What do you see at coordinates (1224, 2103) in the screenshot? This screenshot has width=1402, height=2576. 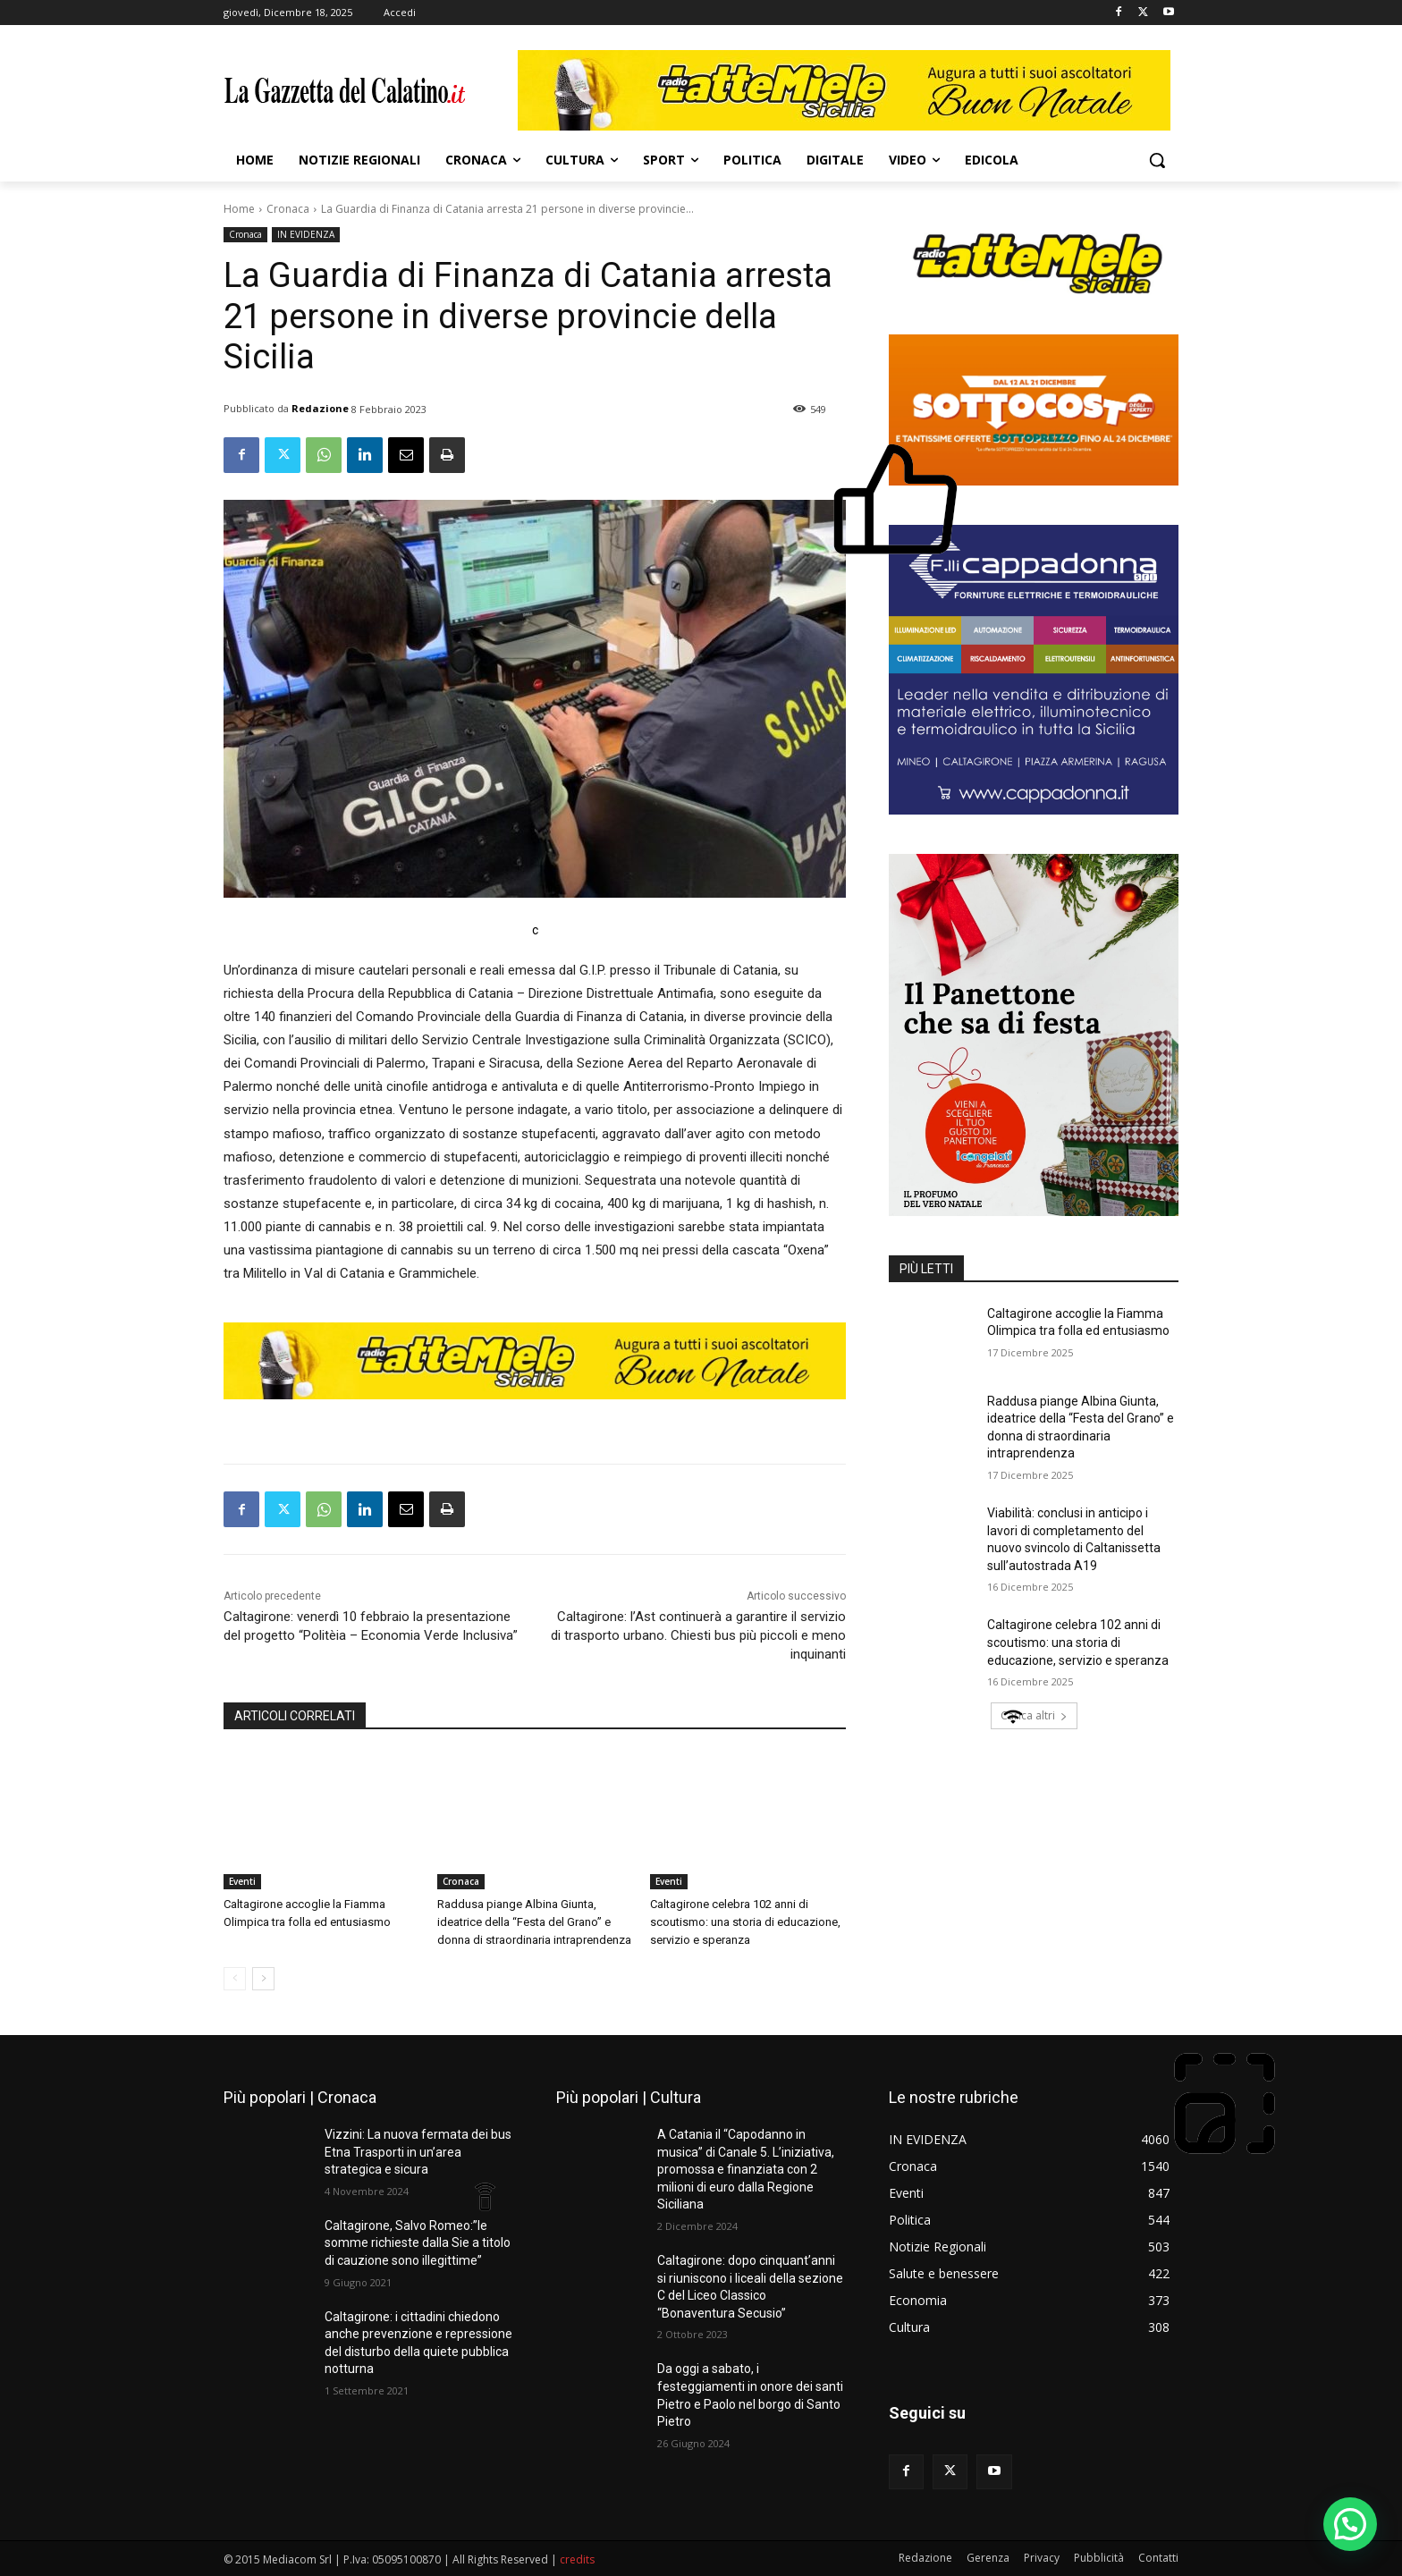 I see `enable picture-in-picture mode for an image` at bounding box center [1224, 2103].